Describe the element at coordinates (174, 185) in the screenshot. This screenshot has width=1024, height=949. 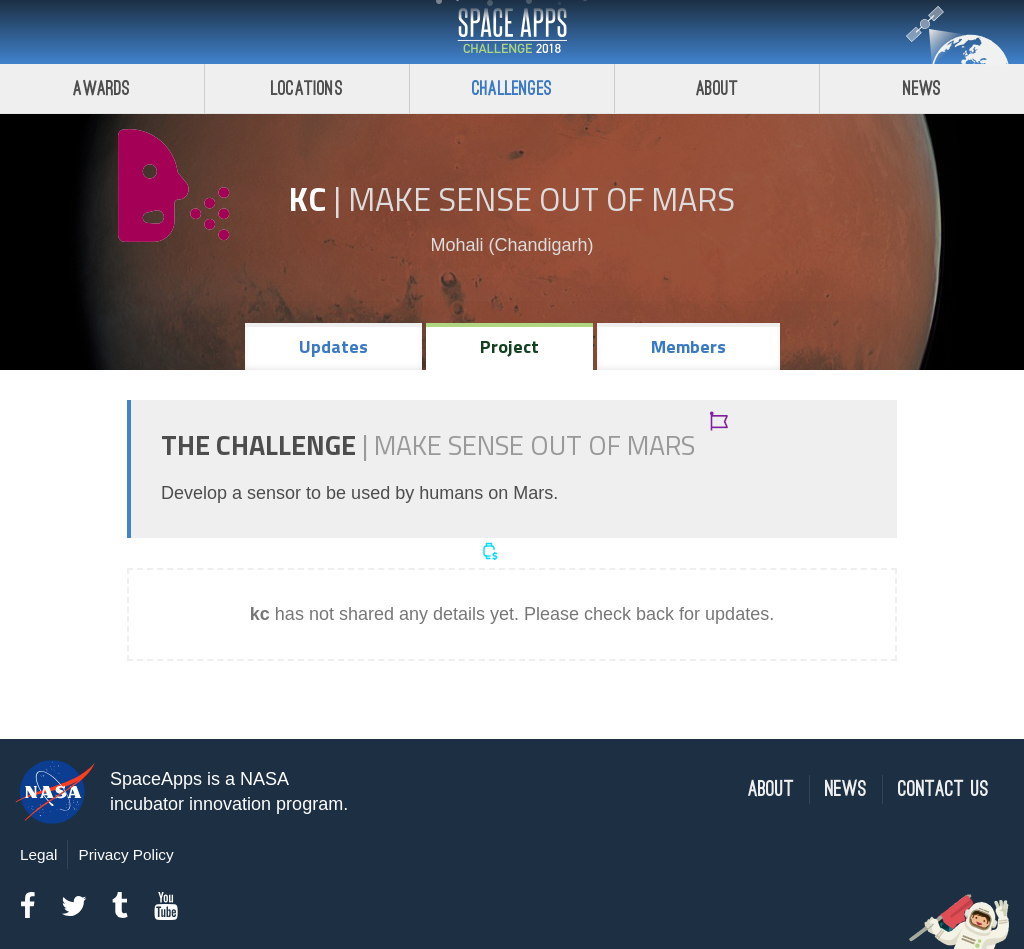
I see `report respiratory symptoms` at that location.